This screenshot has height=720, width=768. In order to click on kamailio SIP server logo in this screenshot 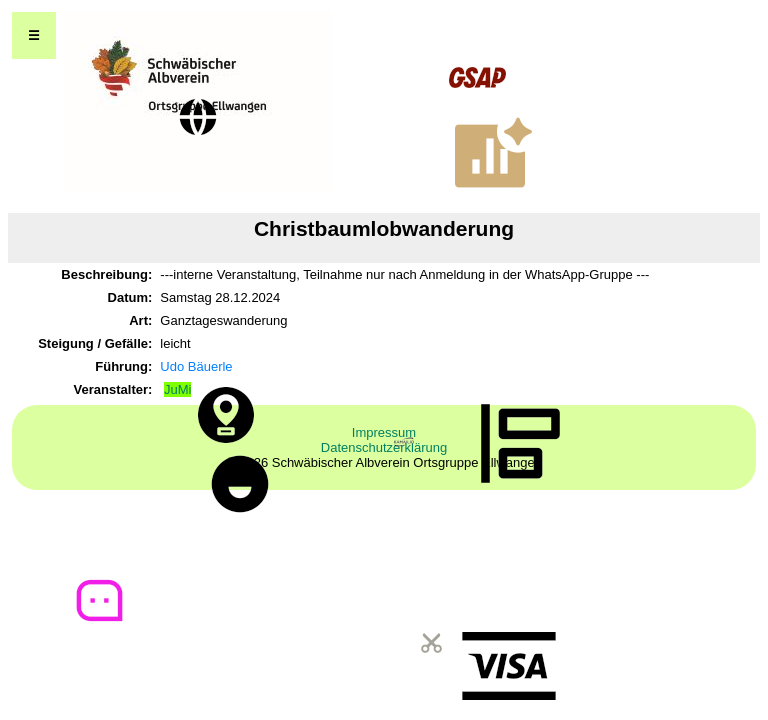, I will do `click(404, 442)`.